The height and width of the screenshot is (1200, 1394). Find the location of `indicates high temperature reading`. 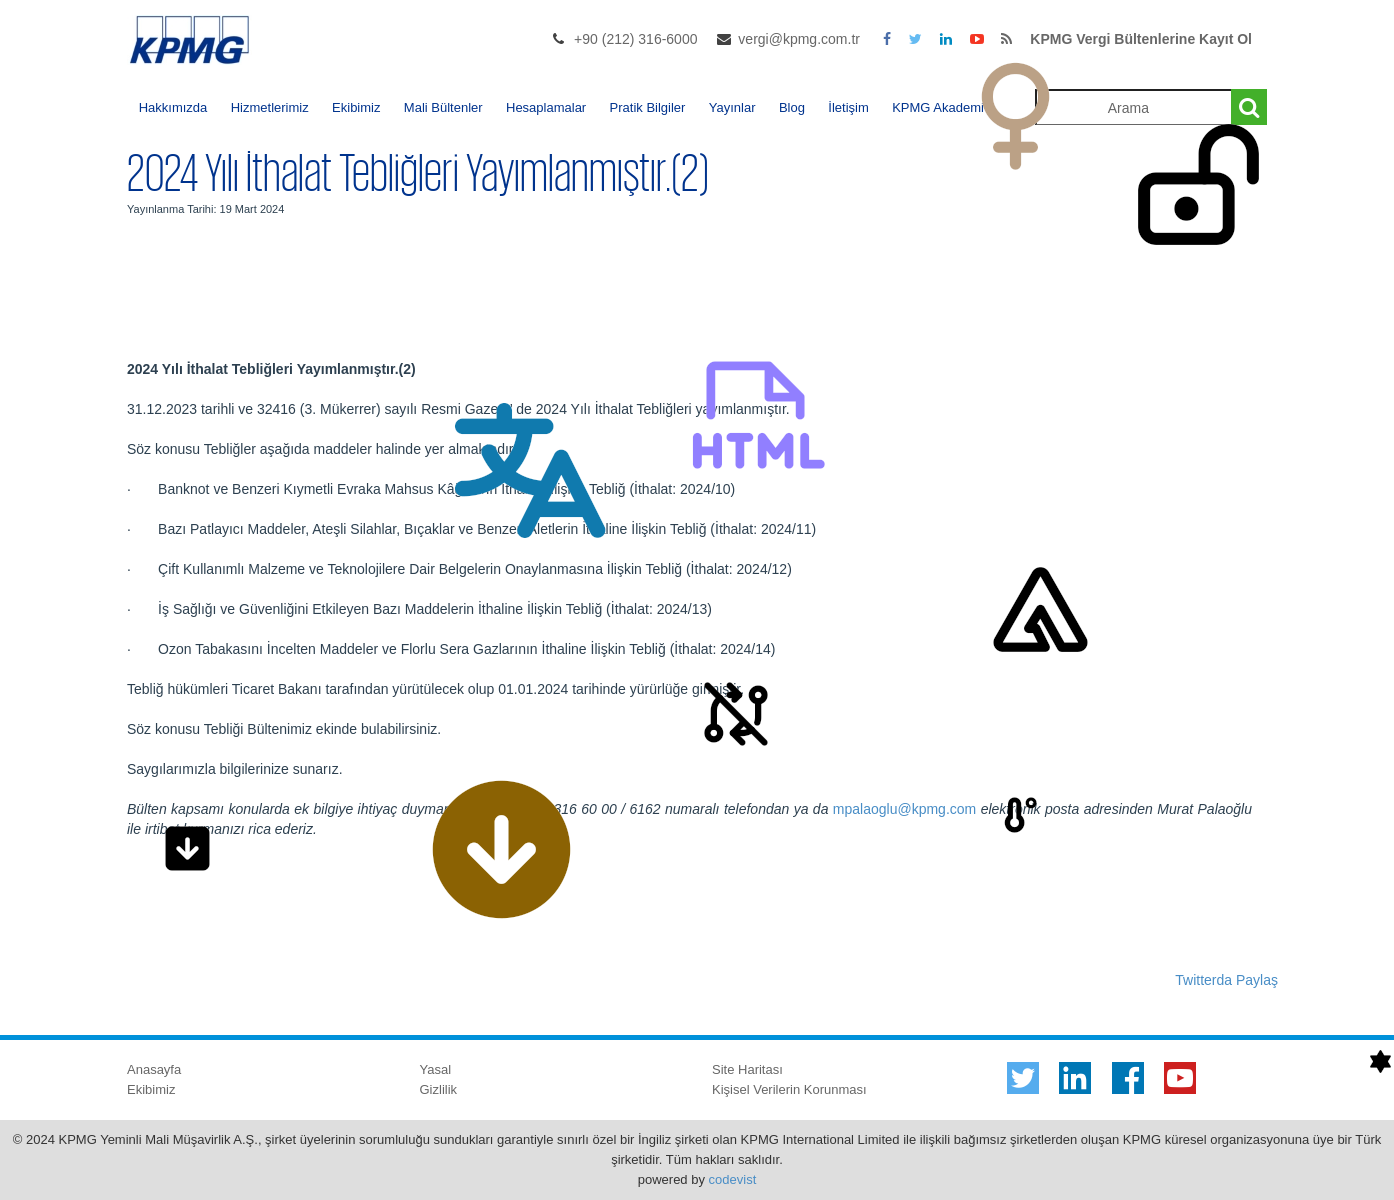

indicates high temperature reading is located at coordinates (1019, 815).